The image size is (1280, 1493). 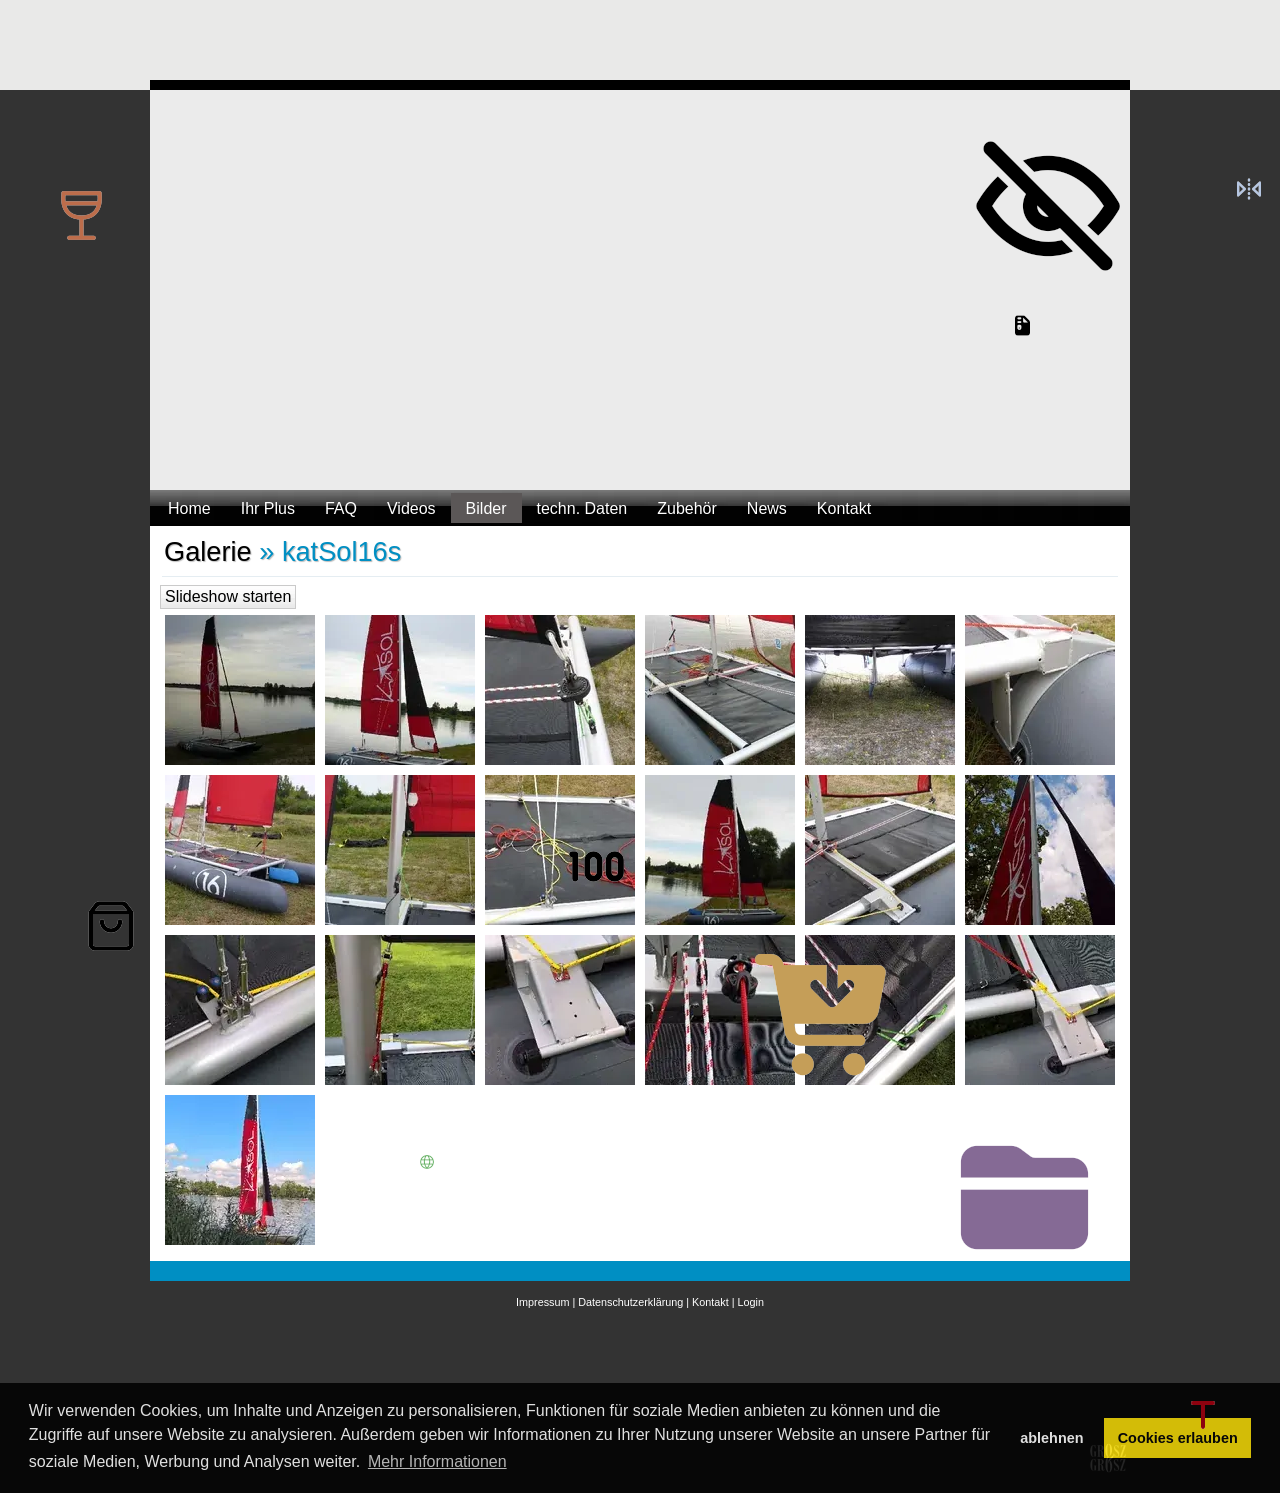 What do you see at coordinates (426, 1162) in the screenshot?
I see `access global or web-related settings` at bounding box center [426, 1162].